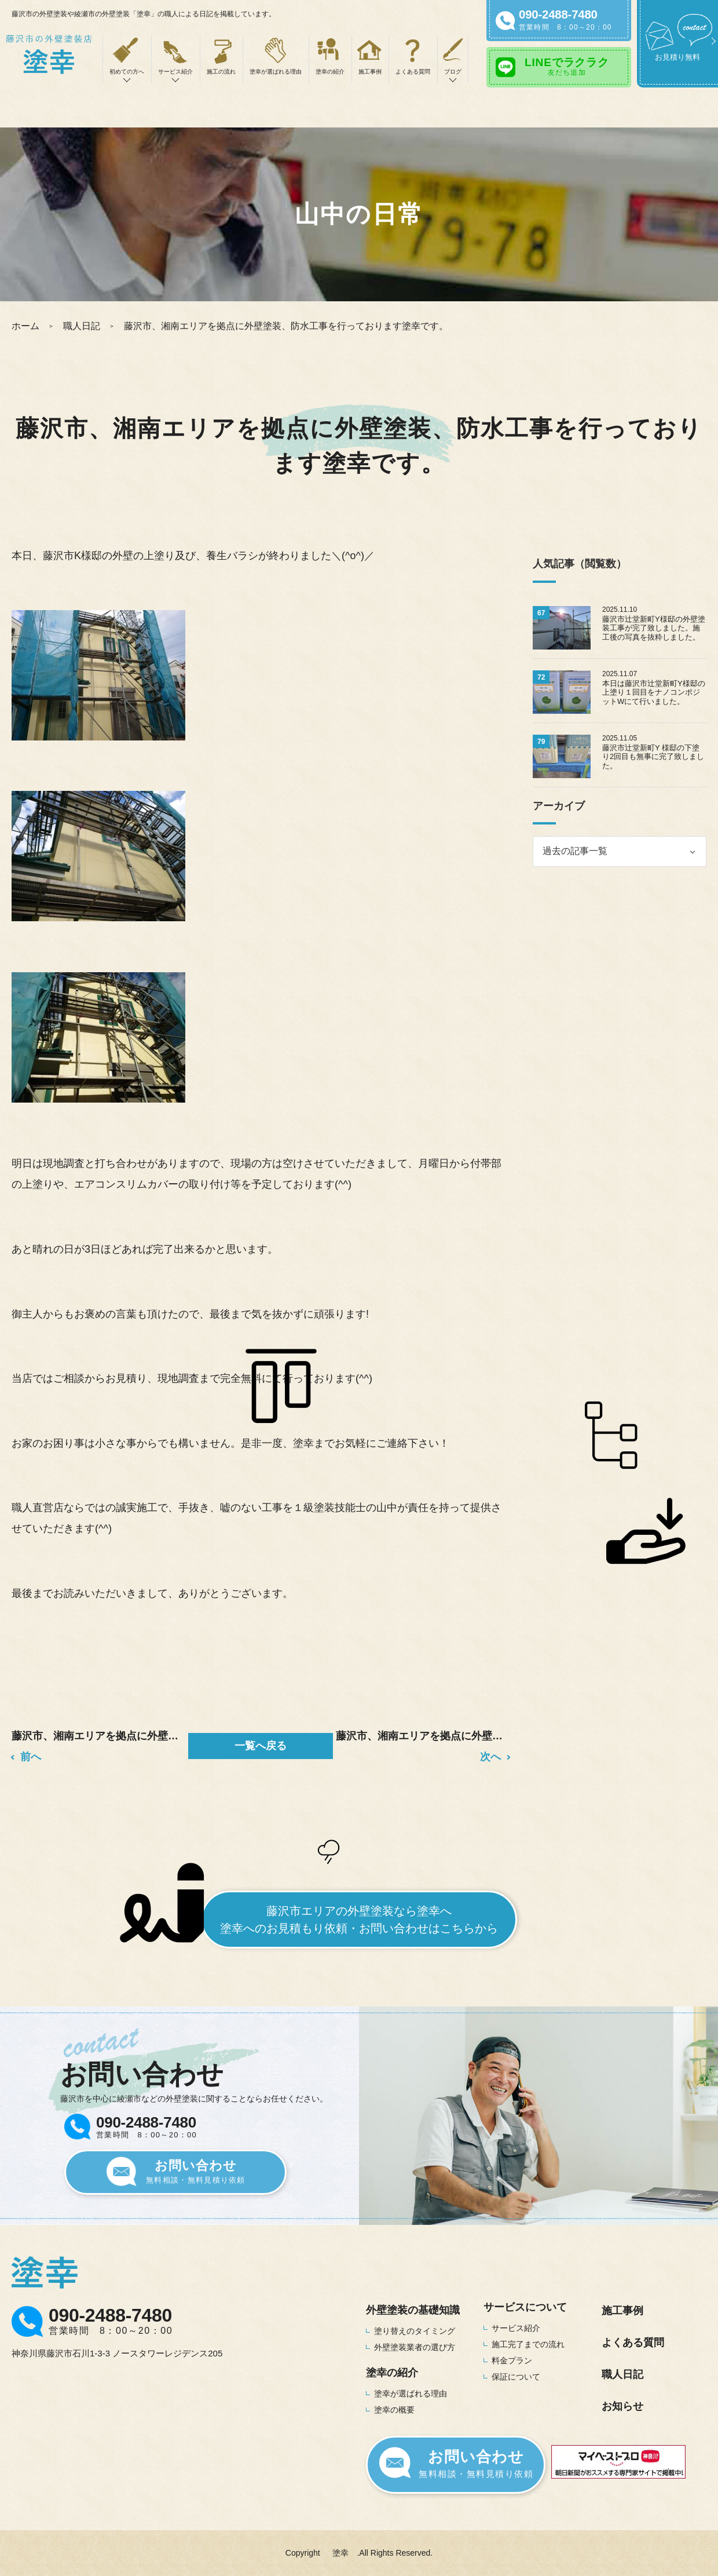 Image resolution: width=718 pixels, height=2576 pixels. I want to click on align selected elements to the top, so click(281, 1384).